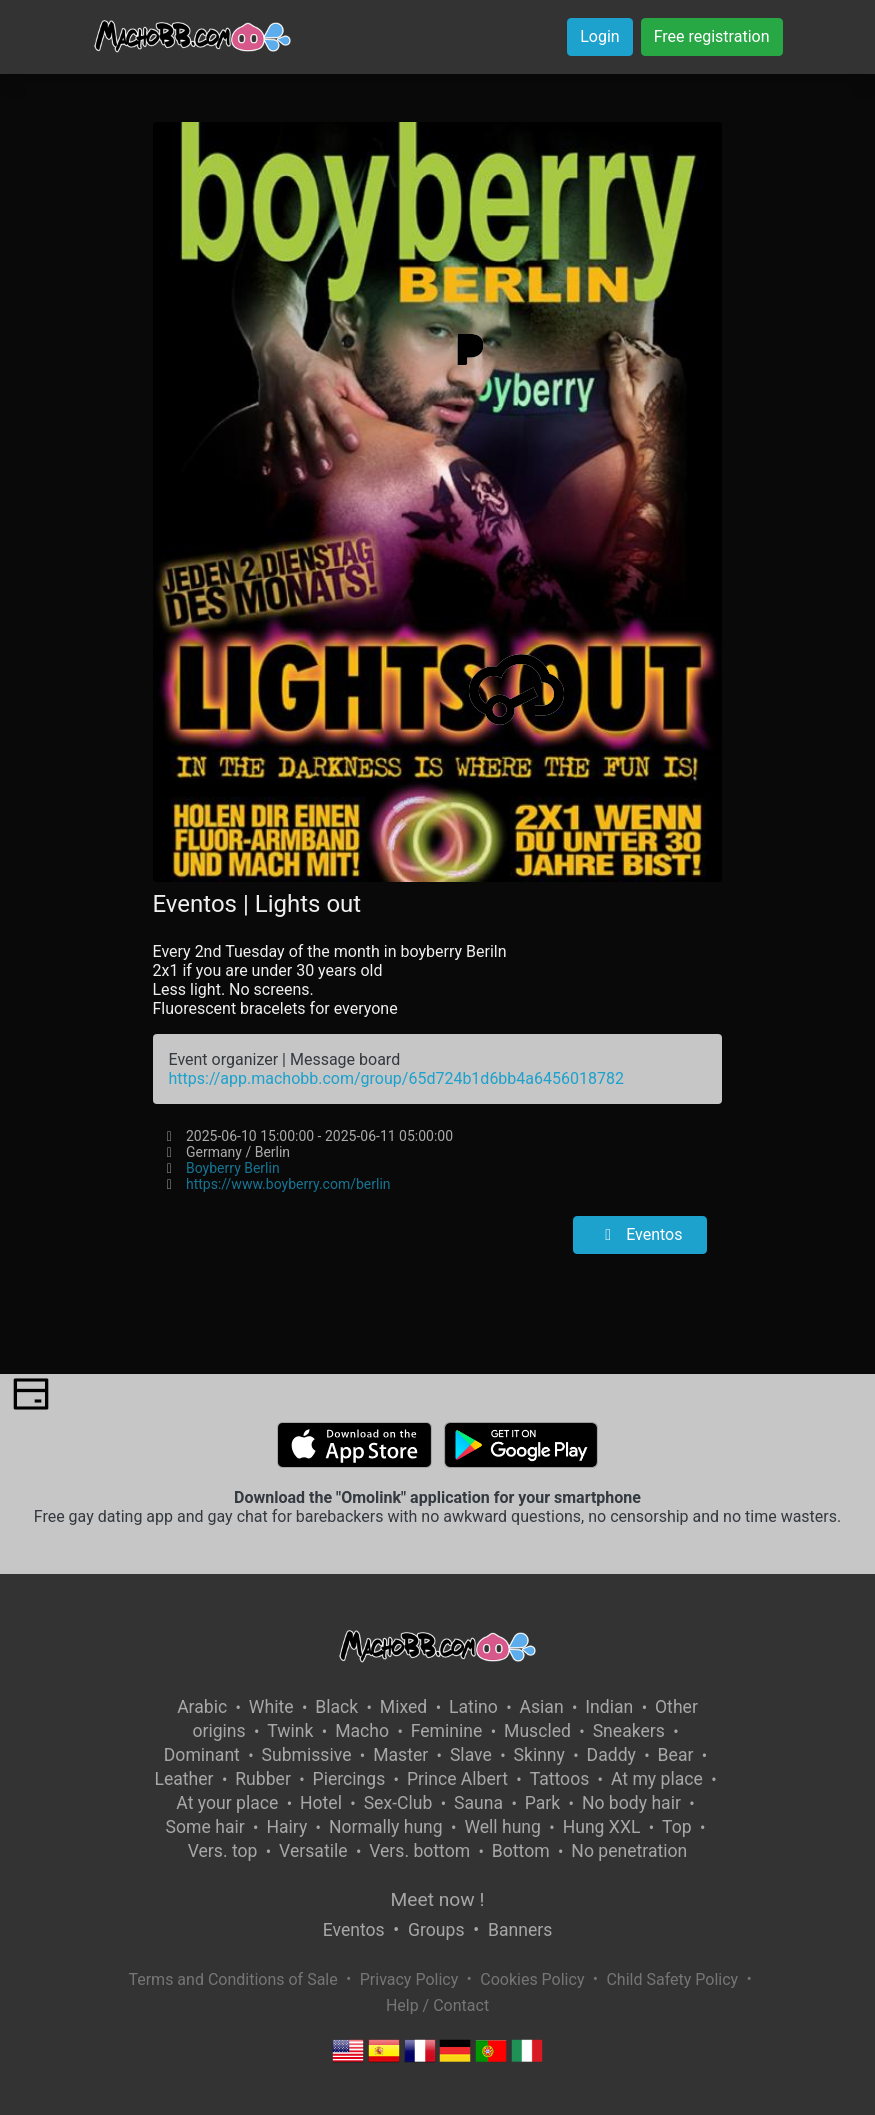 The height and width of the screenshot is (2115, 875). I want to click on open EasyEDA circuit design application, so click(516, 689).